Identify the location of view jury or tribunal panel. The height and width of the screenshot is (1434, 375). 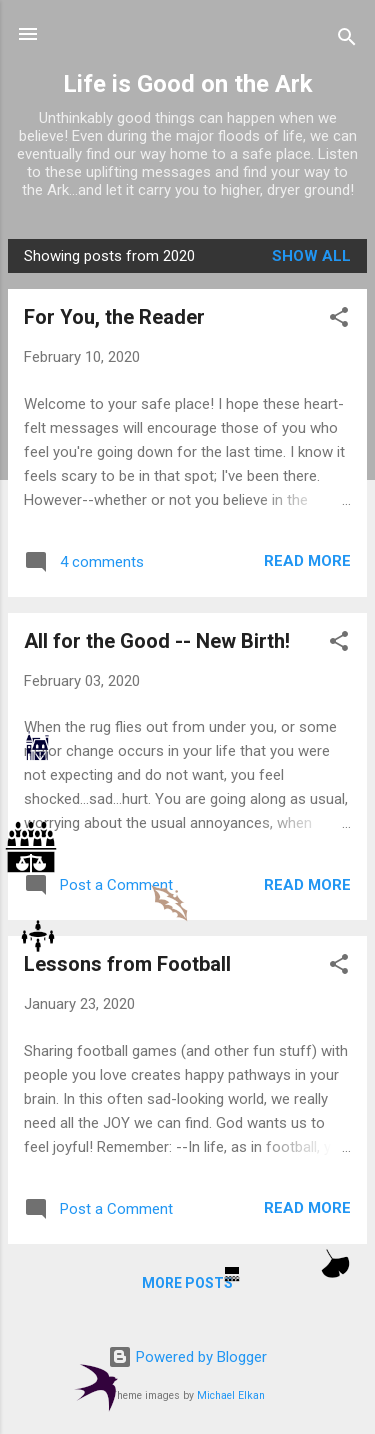
(31, 847).